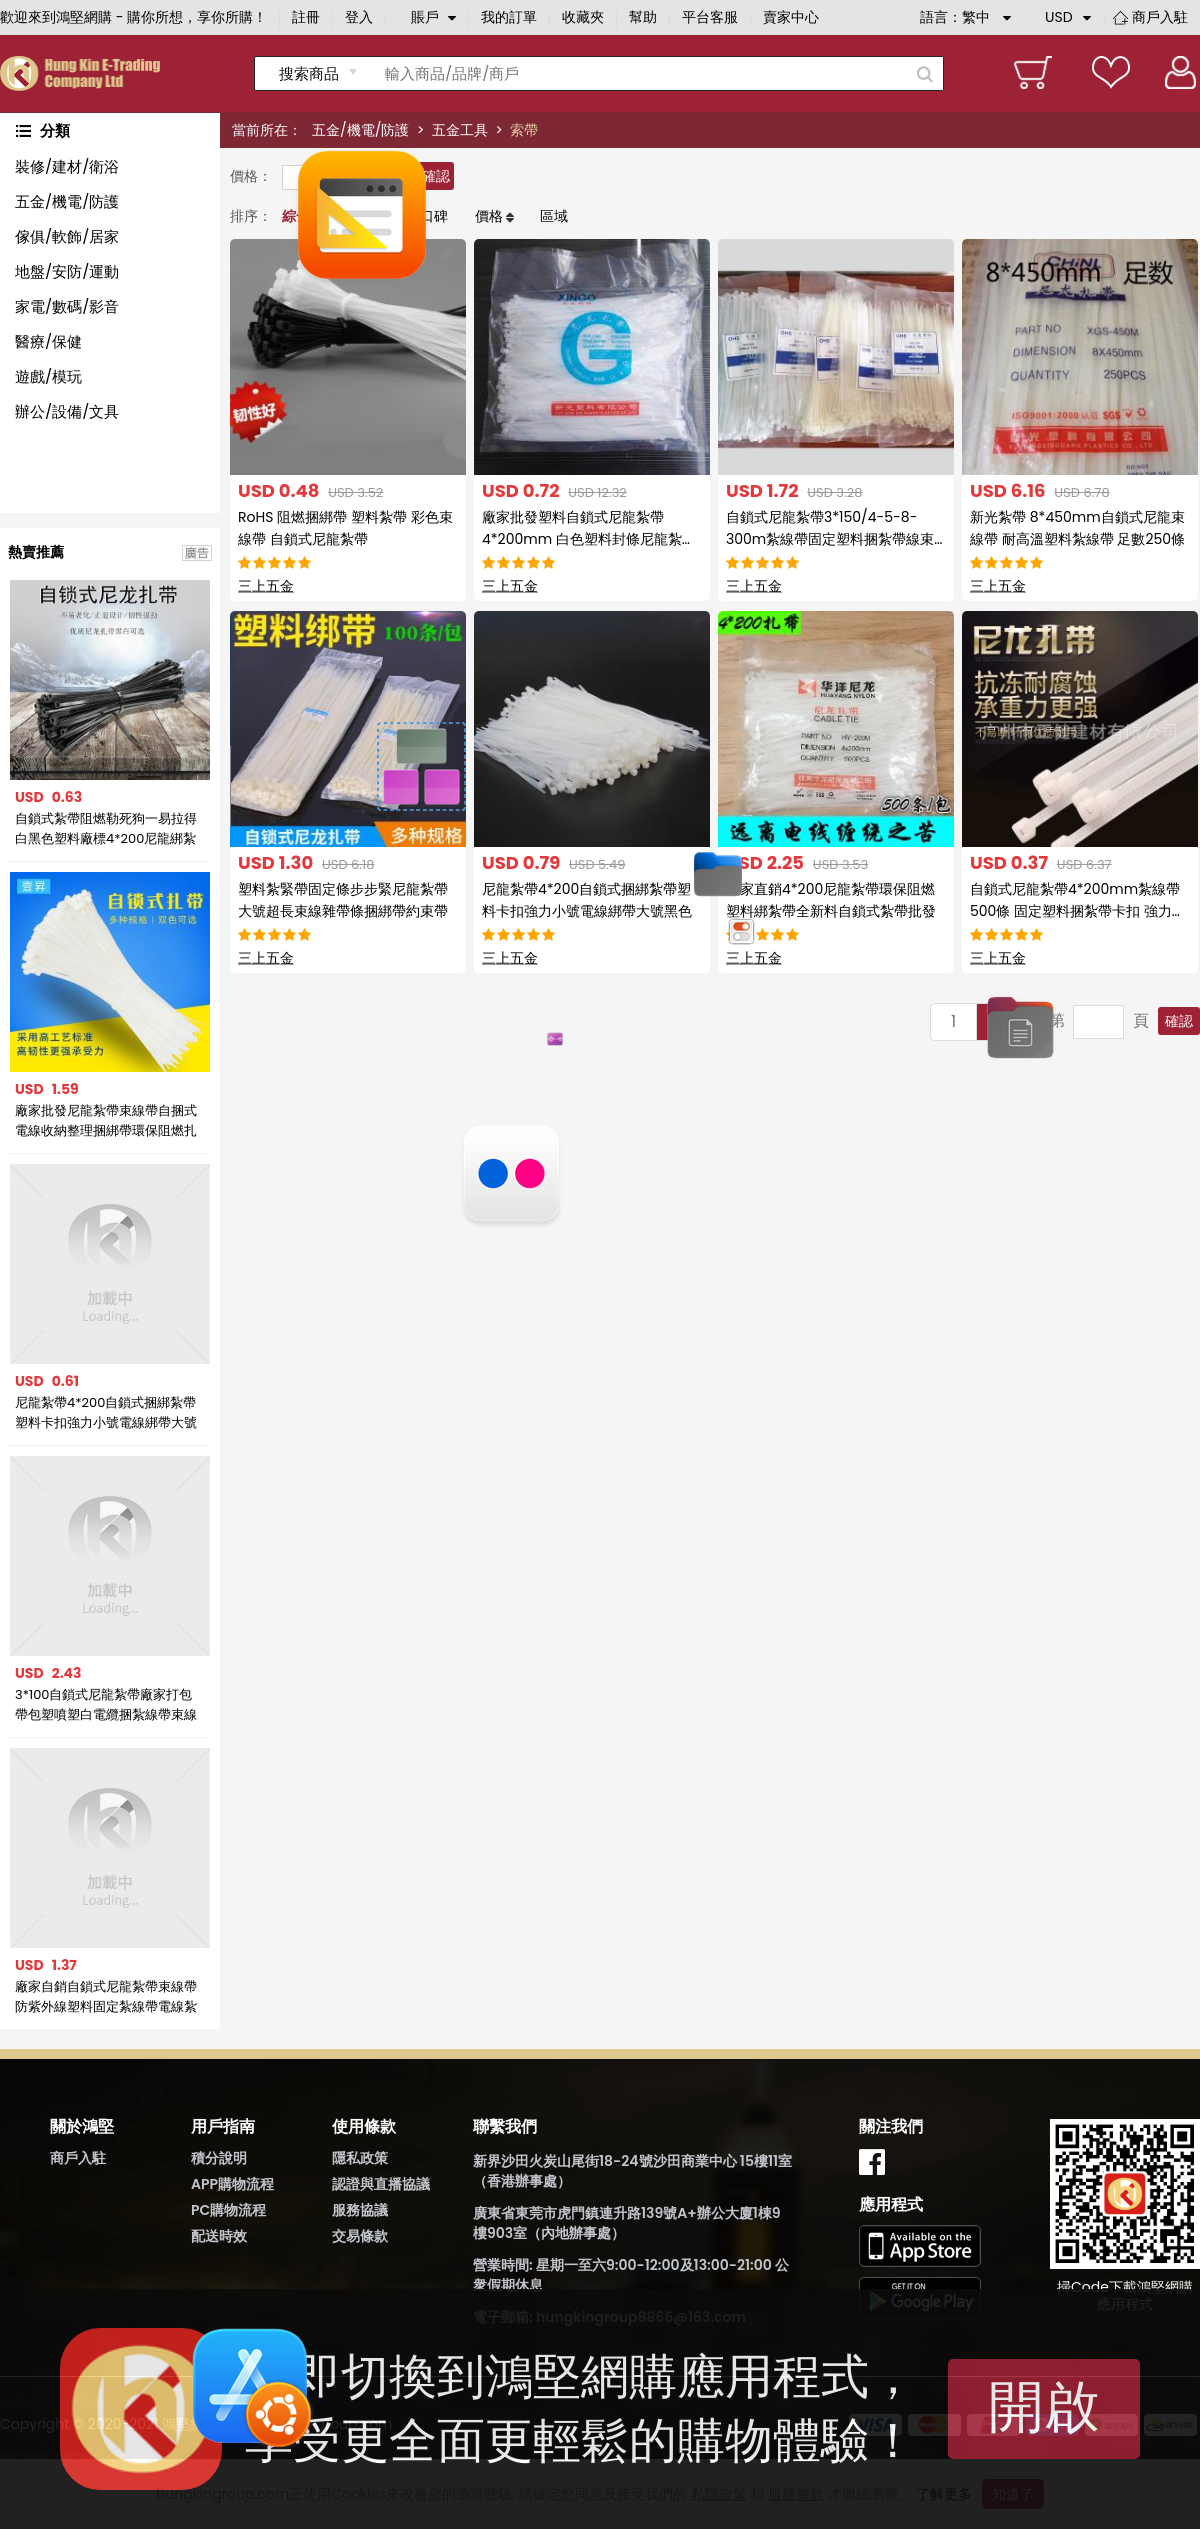 Image resolution: width=1200 pixels, height=2529 pixels. What do you see at coordinates (718, 874) in the screenshot?
I see `open folder containing files` at bounding box center [718, 874].